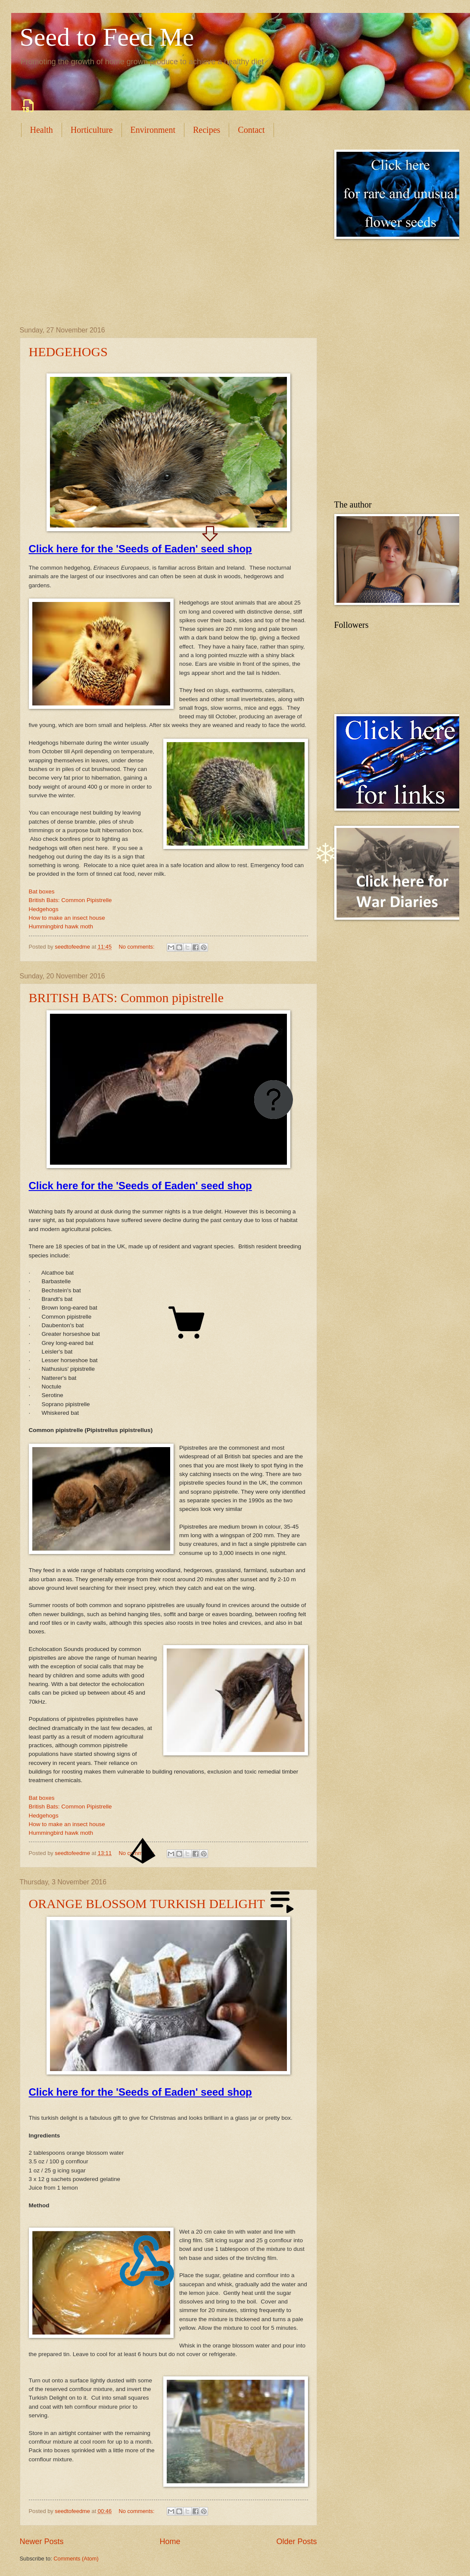  I want to click on play all items in a playlist, so click(283, 1901).